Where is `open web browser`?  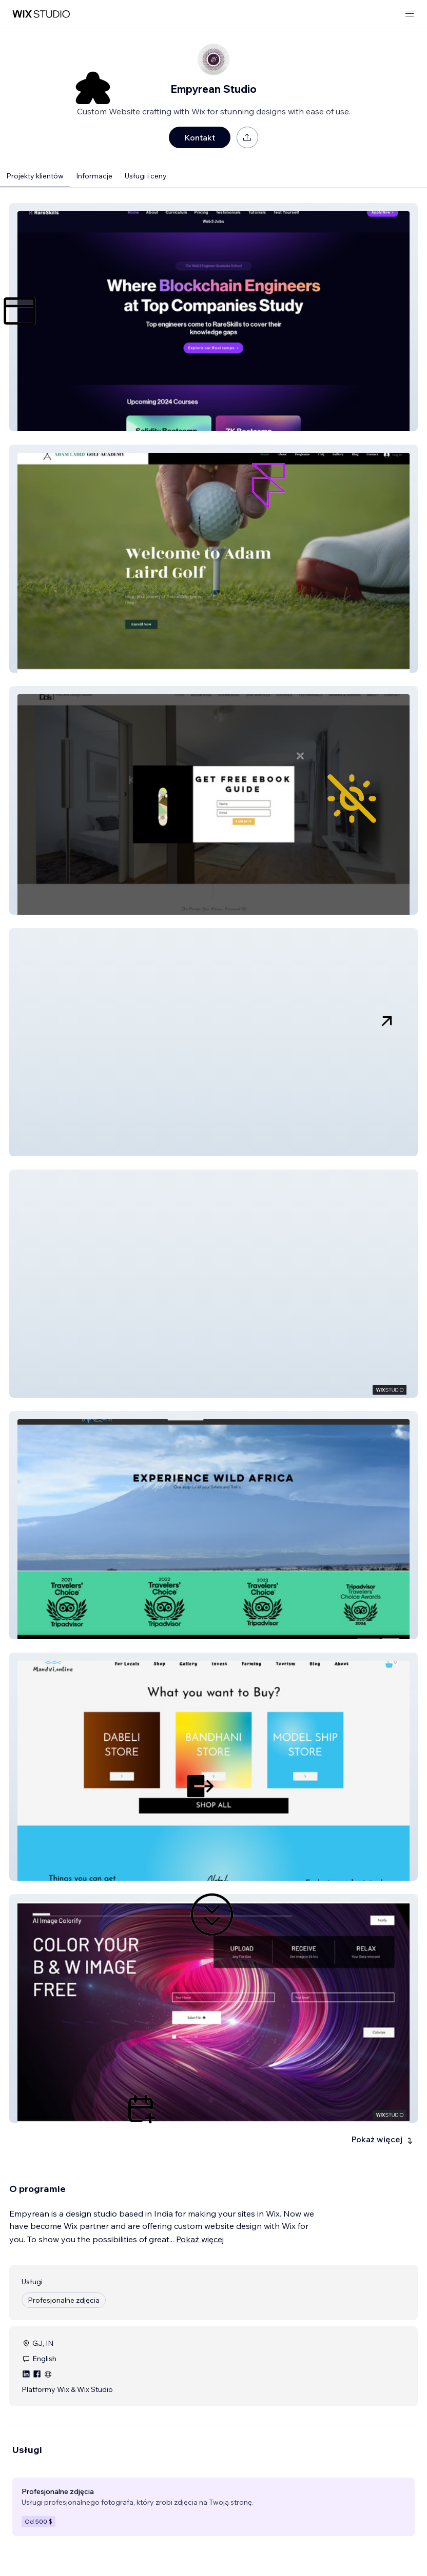
open web browser is located at coordinates (20, 311).